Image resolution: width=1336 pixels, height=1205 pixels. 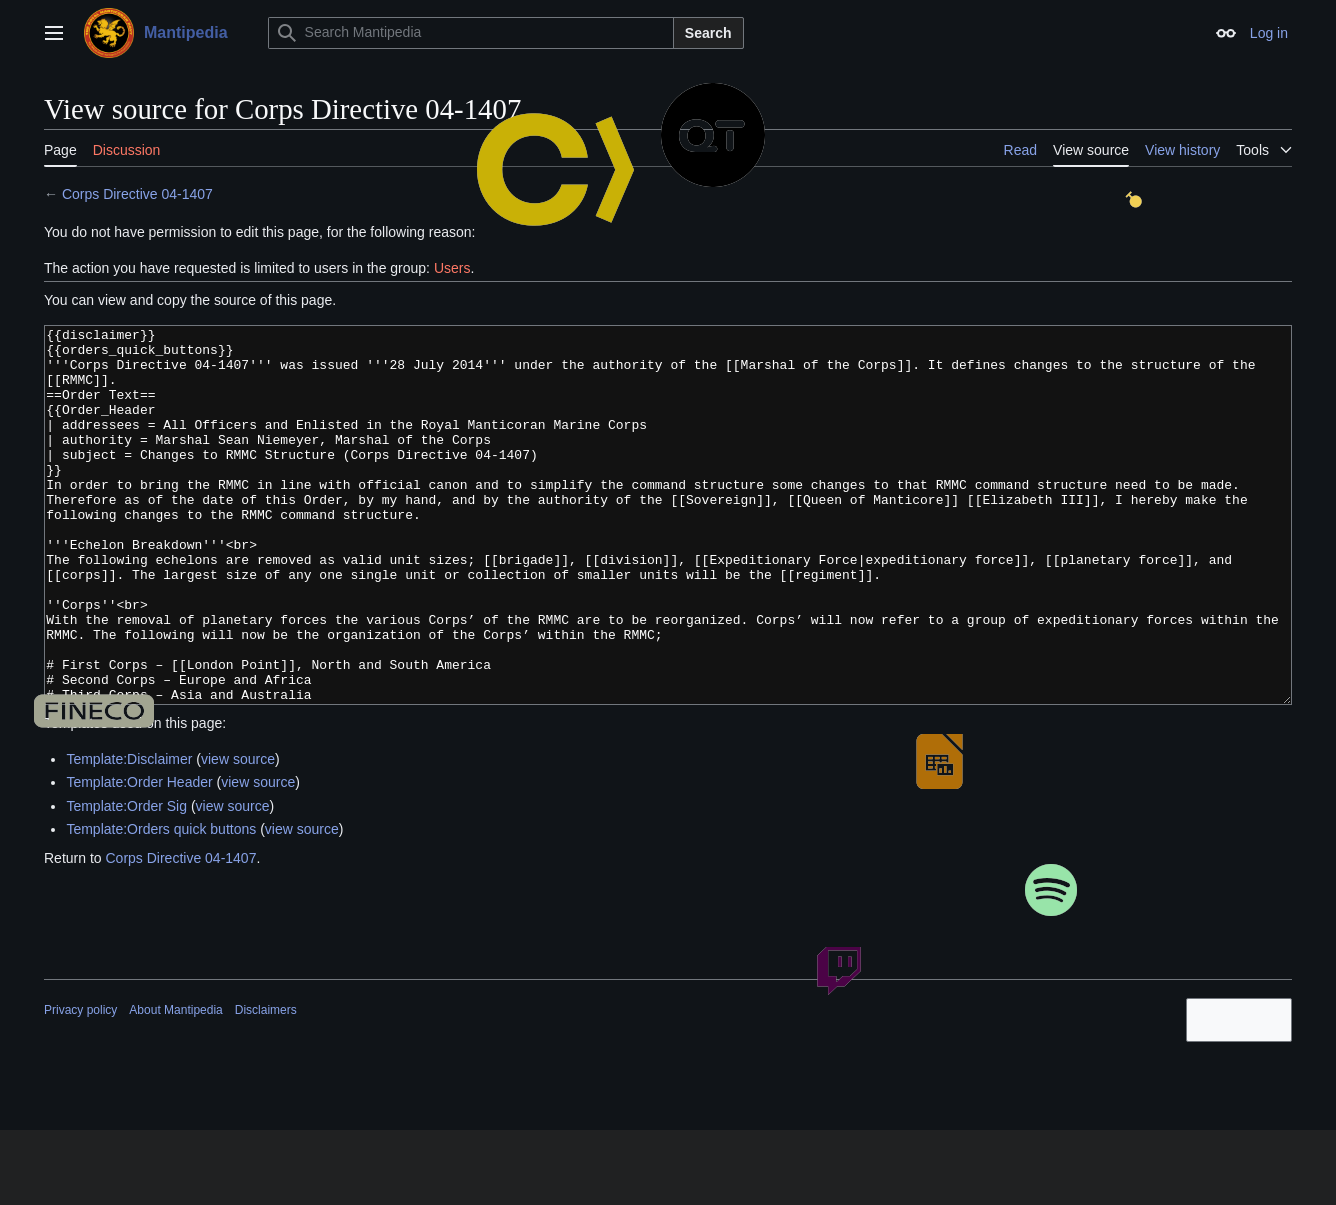 I want to click on quicktype app or service logo, so click(x=713, y=135).